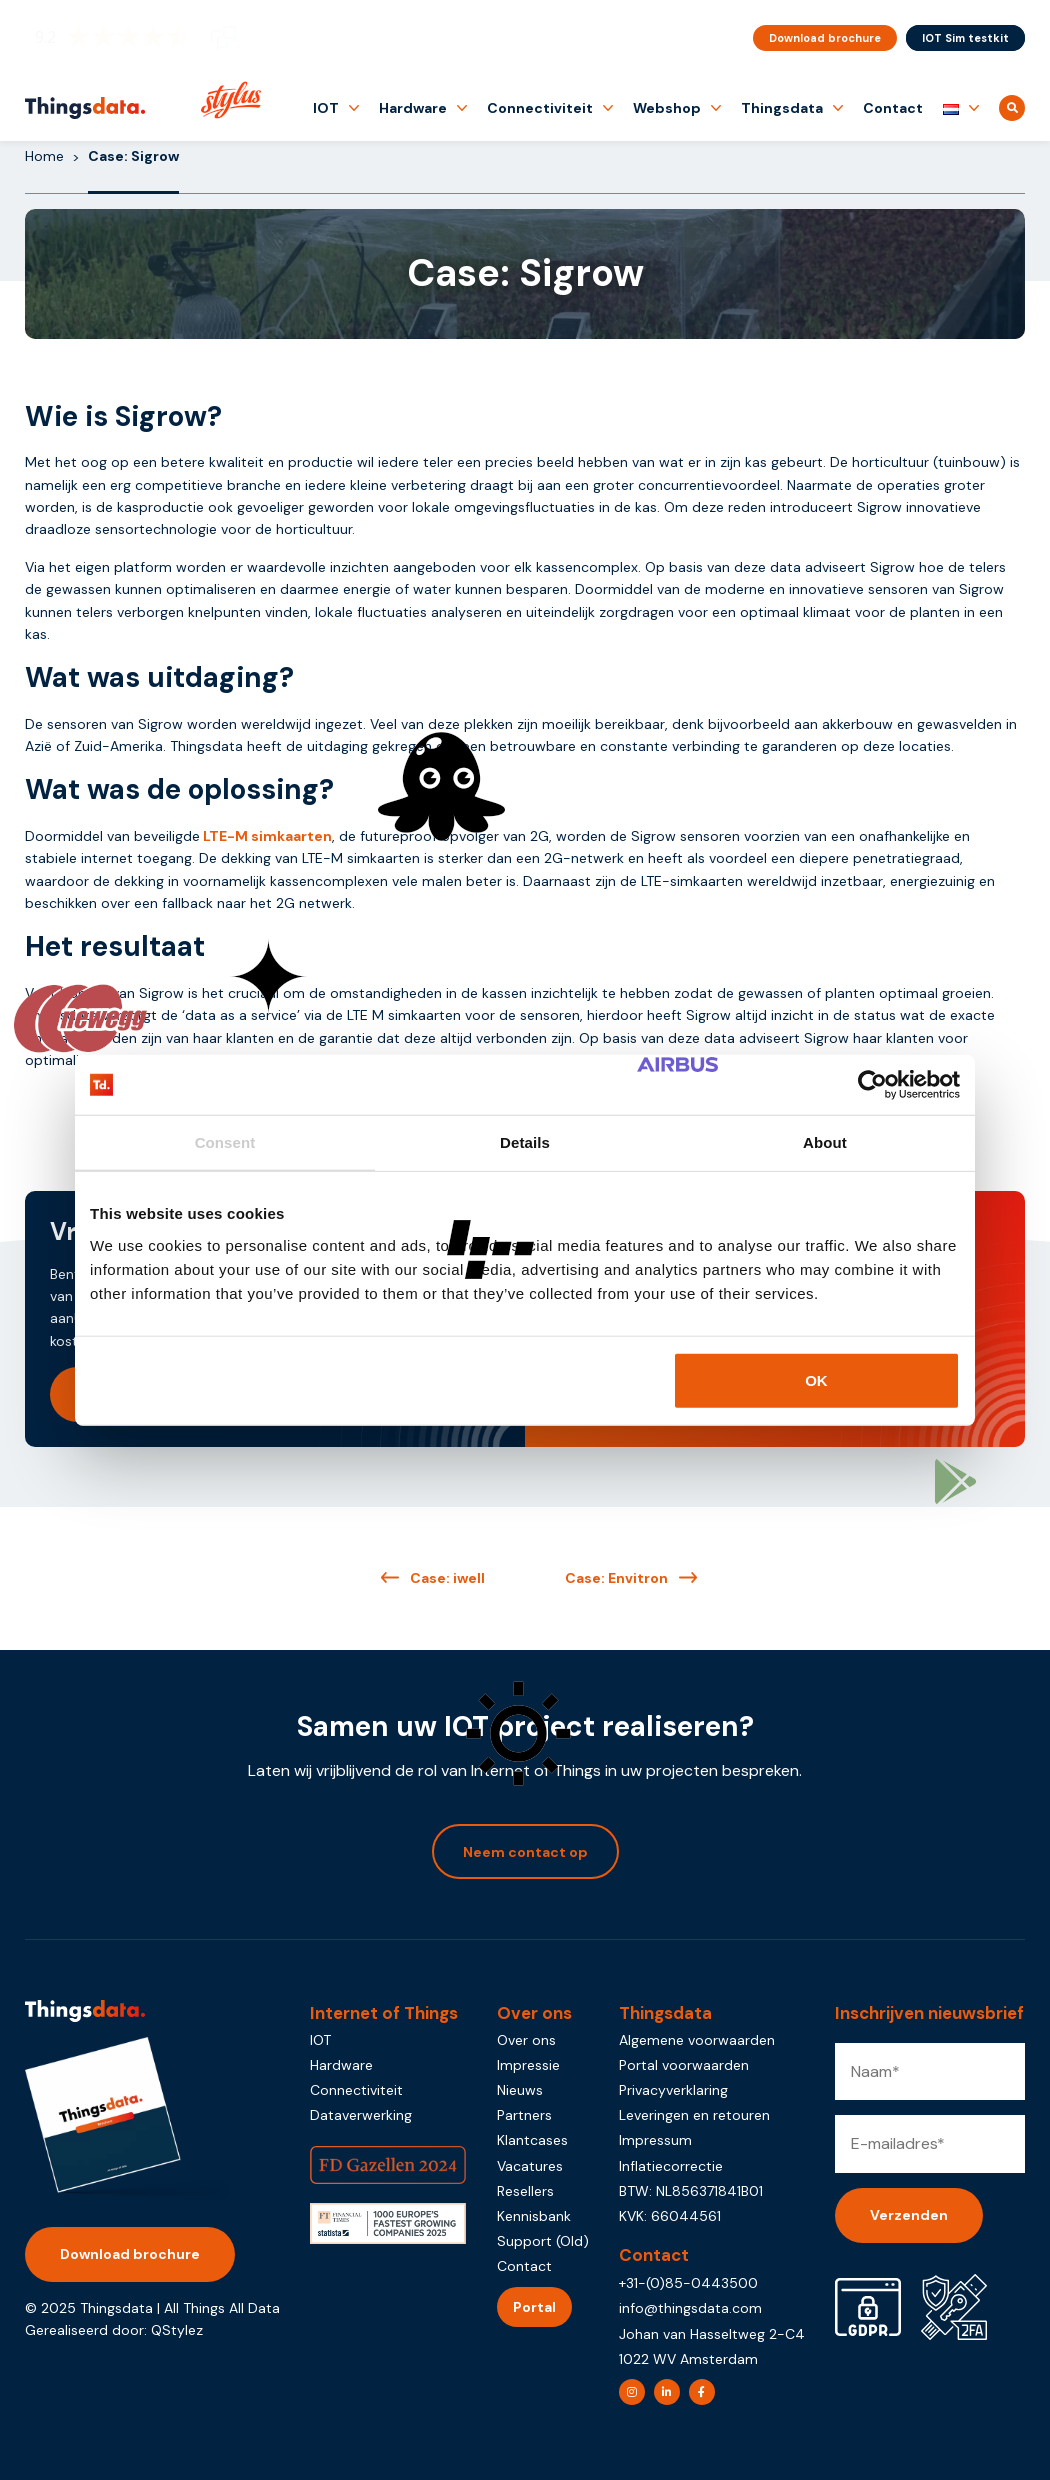 The height and width of the screenshot is (2480, 1050). Describe the element at coordinates (490, 1249) in the screenshot. I see `visit have i been pwned website` at that location.